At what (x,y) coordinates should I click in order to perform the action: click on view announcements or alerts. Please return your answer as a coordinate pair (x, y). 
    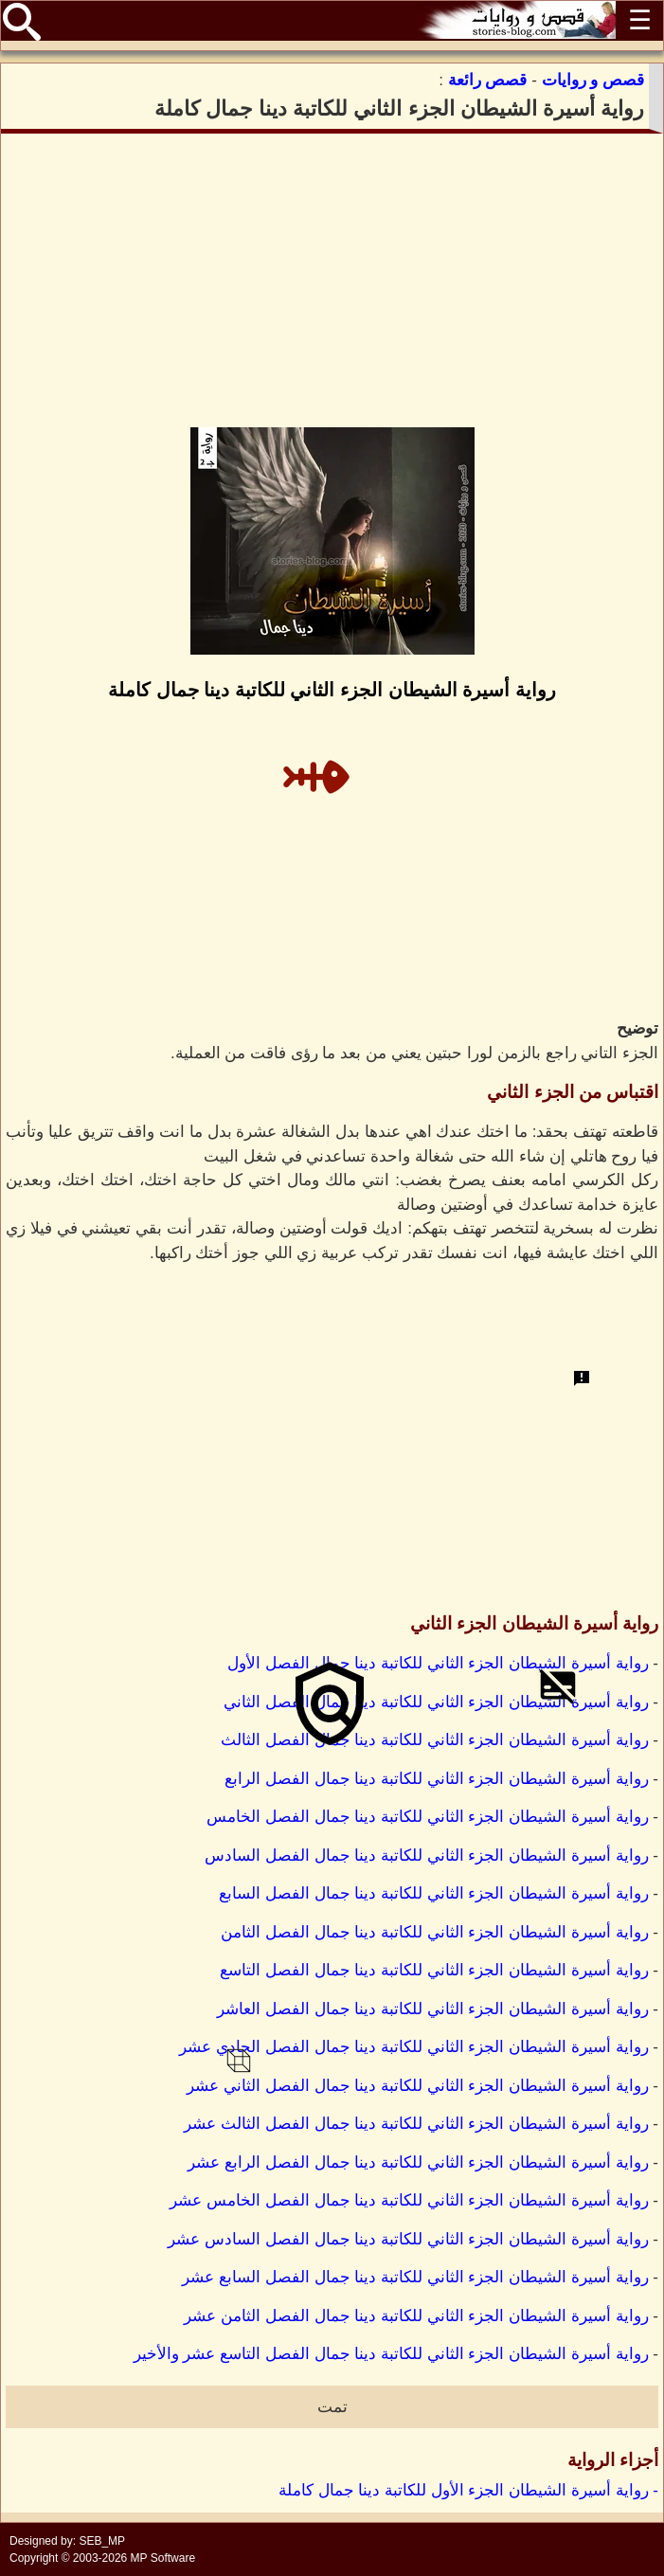
    Looking at the image, I should click on (582, 1378).